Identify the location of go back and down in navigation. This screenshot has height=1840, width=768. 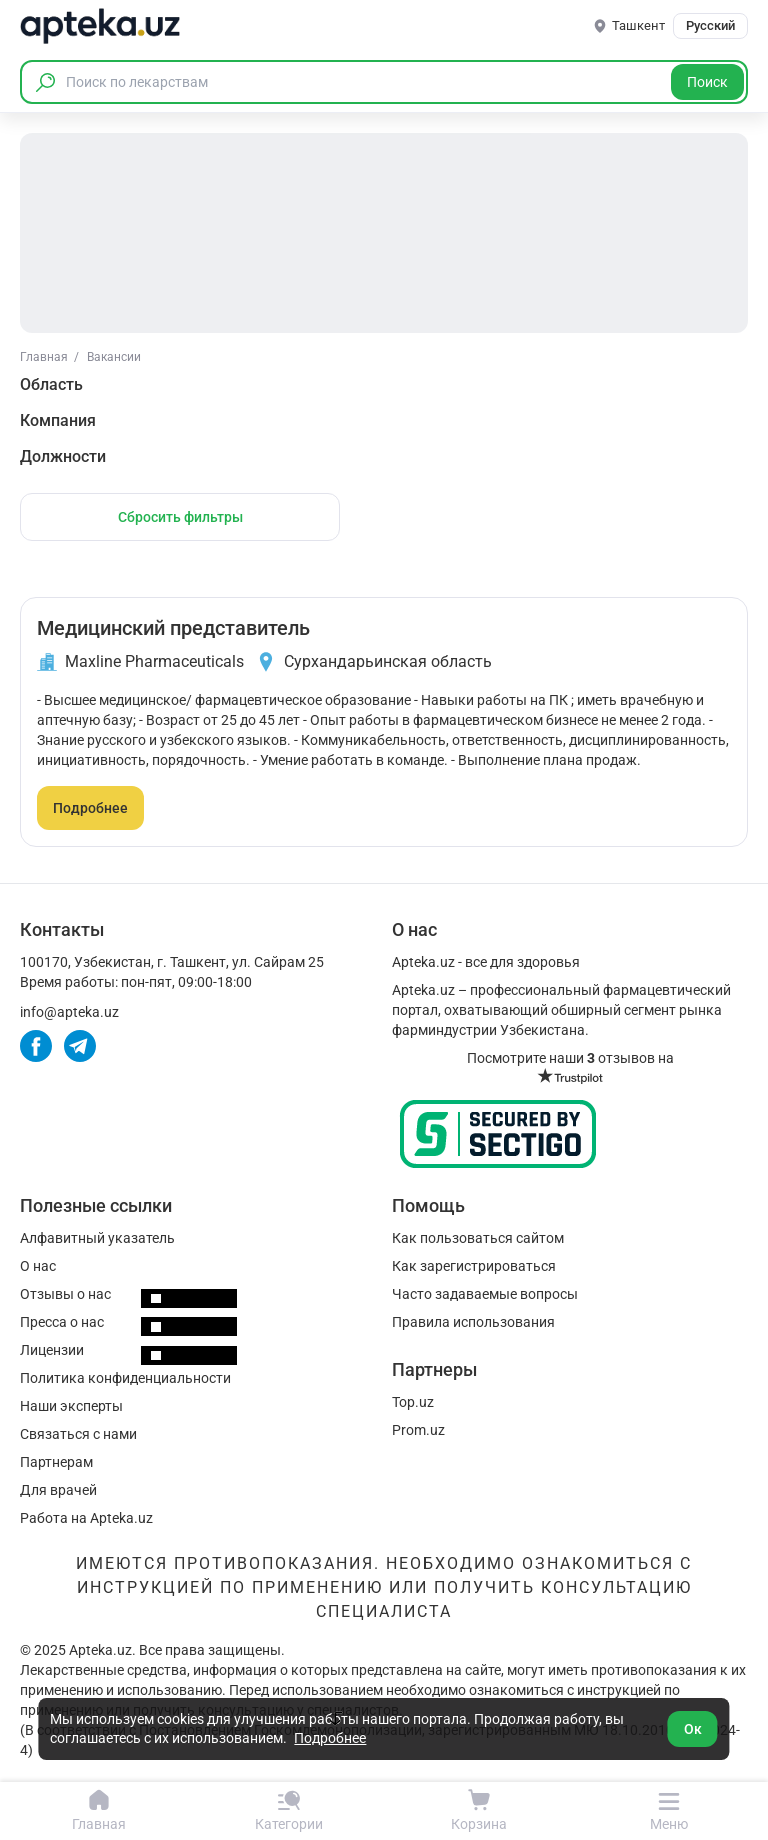
(336, 1718).